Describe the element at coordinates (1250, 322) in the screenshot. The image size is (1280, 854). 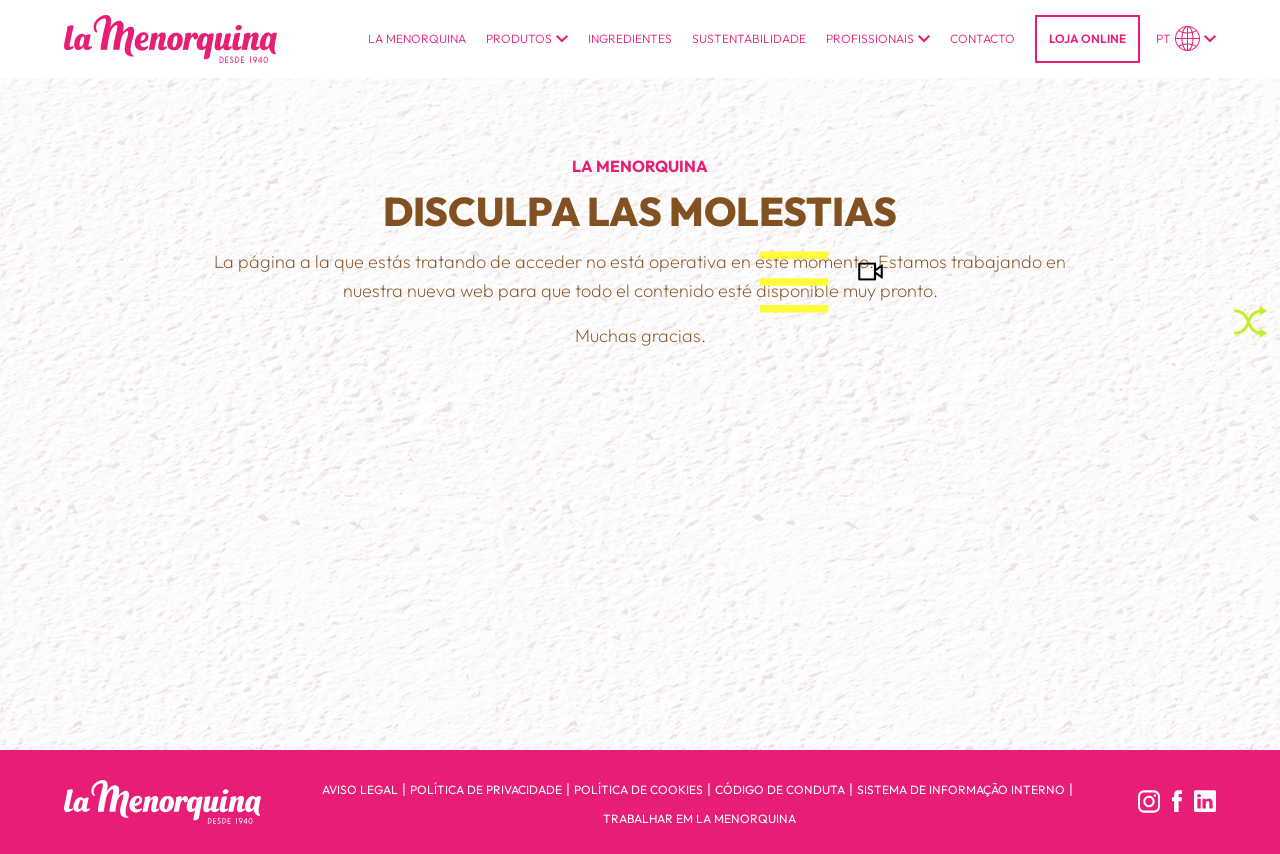
I see `shuffle playback order` at that location.